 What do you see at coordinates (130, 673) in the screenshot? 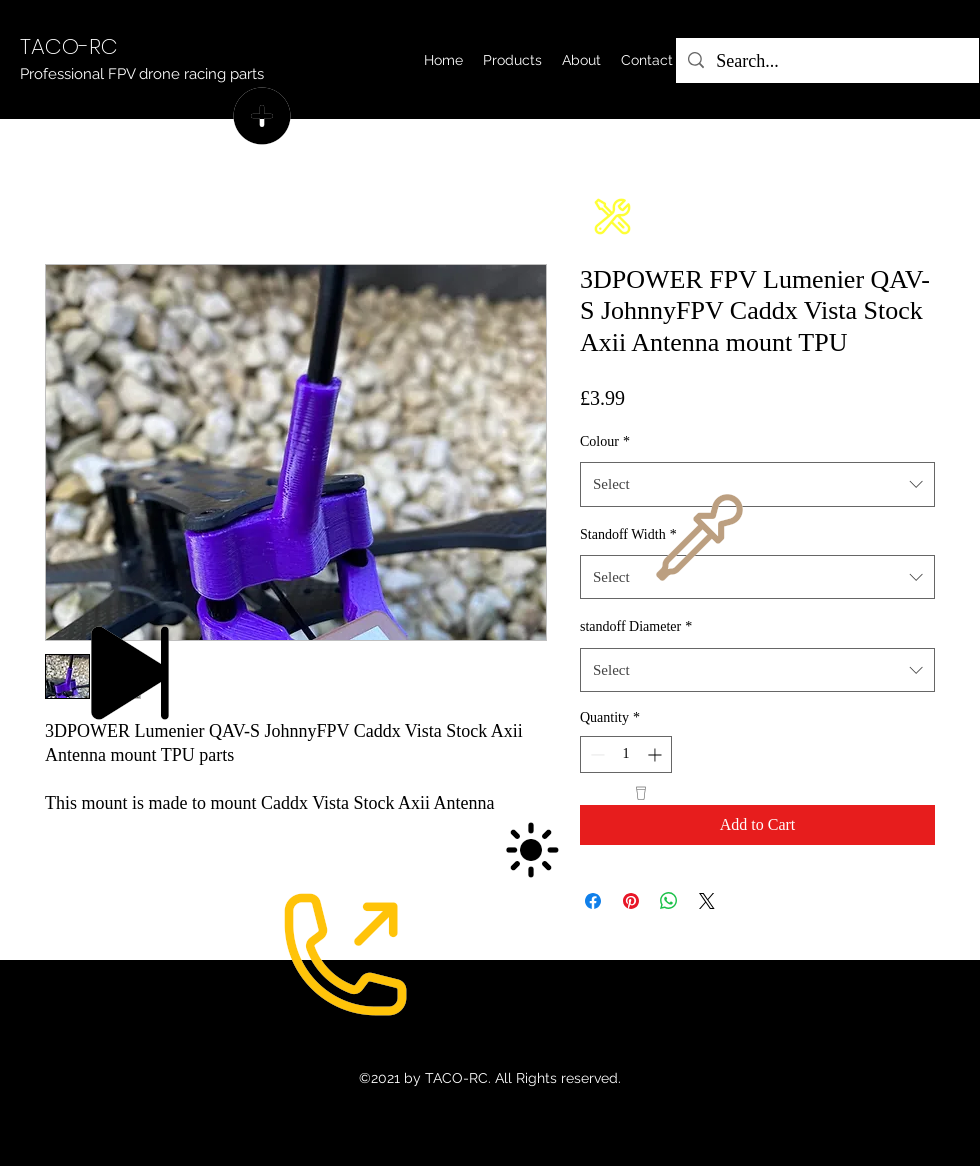
I see `skip to the next track` at bounding box center [130, 673].